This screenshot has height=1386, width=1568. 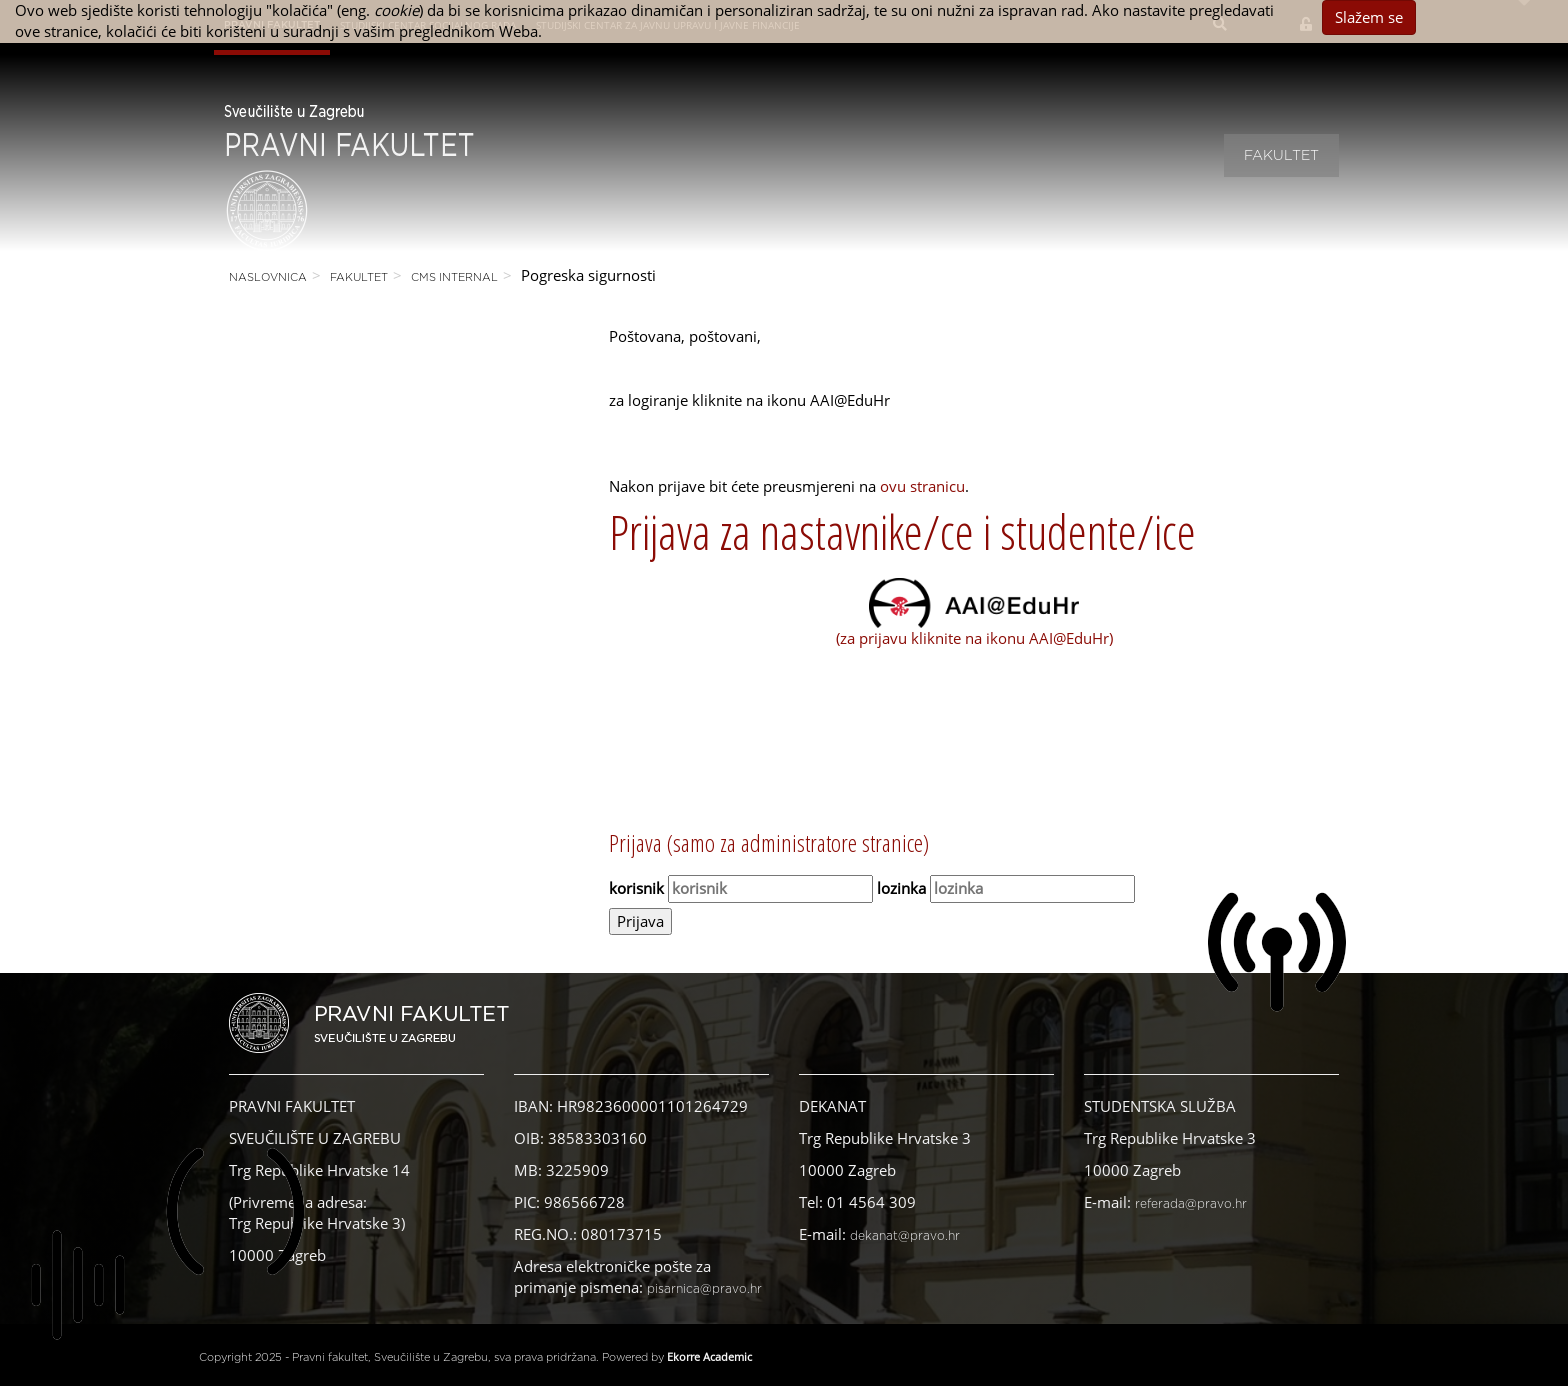 What do you see at coordinates (235, 1211) in the screenshot?
I see `insert parentheses or grouping brackets` at bounding box center [235, 1211].